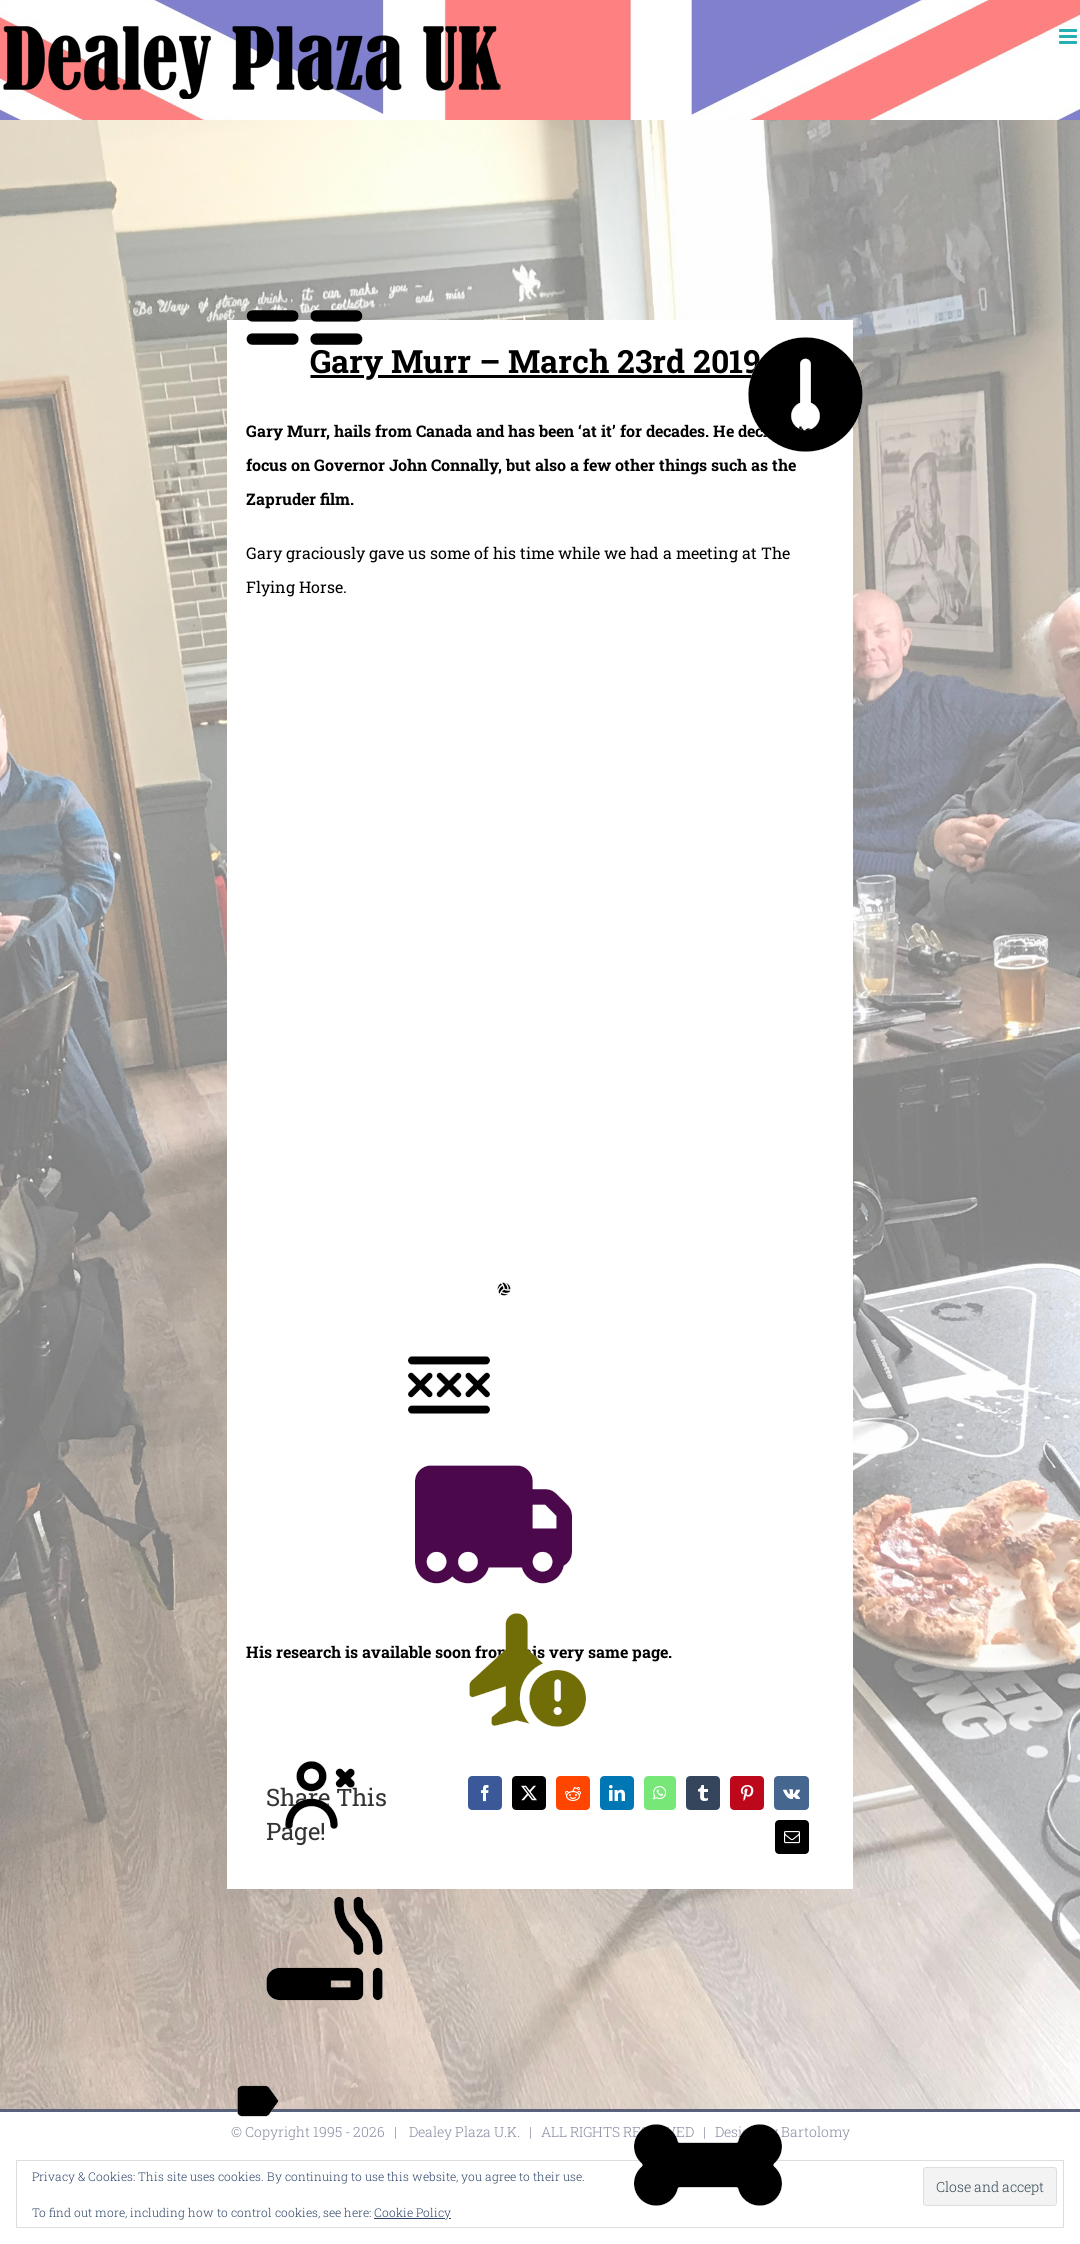 The height and width of the screenshot is (2244, 1080). Describe the element at coordinates (708, 2165) in the screenshot. I see `access pet-related features or settings` at that location.